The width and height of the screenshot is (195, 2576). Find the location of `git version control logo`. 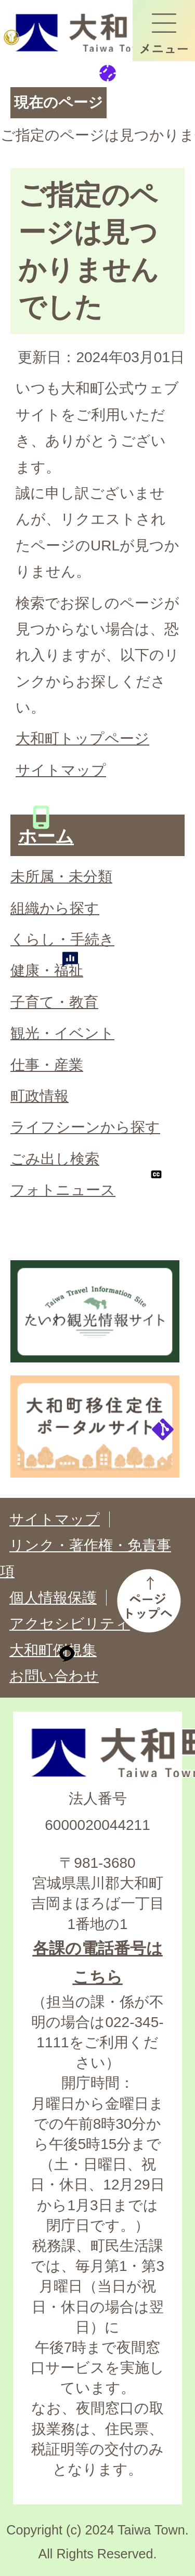

git version control logo is located at coordinates (163, 1429).